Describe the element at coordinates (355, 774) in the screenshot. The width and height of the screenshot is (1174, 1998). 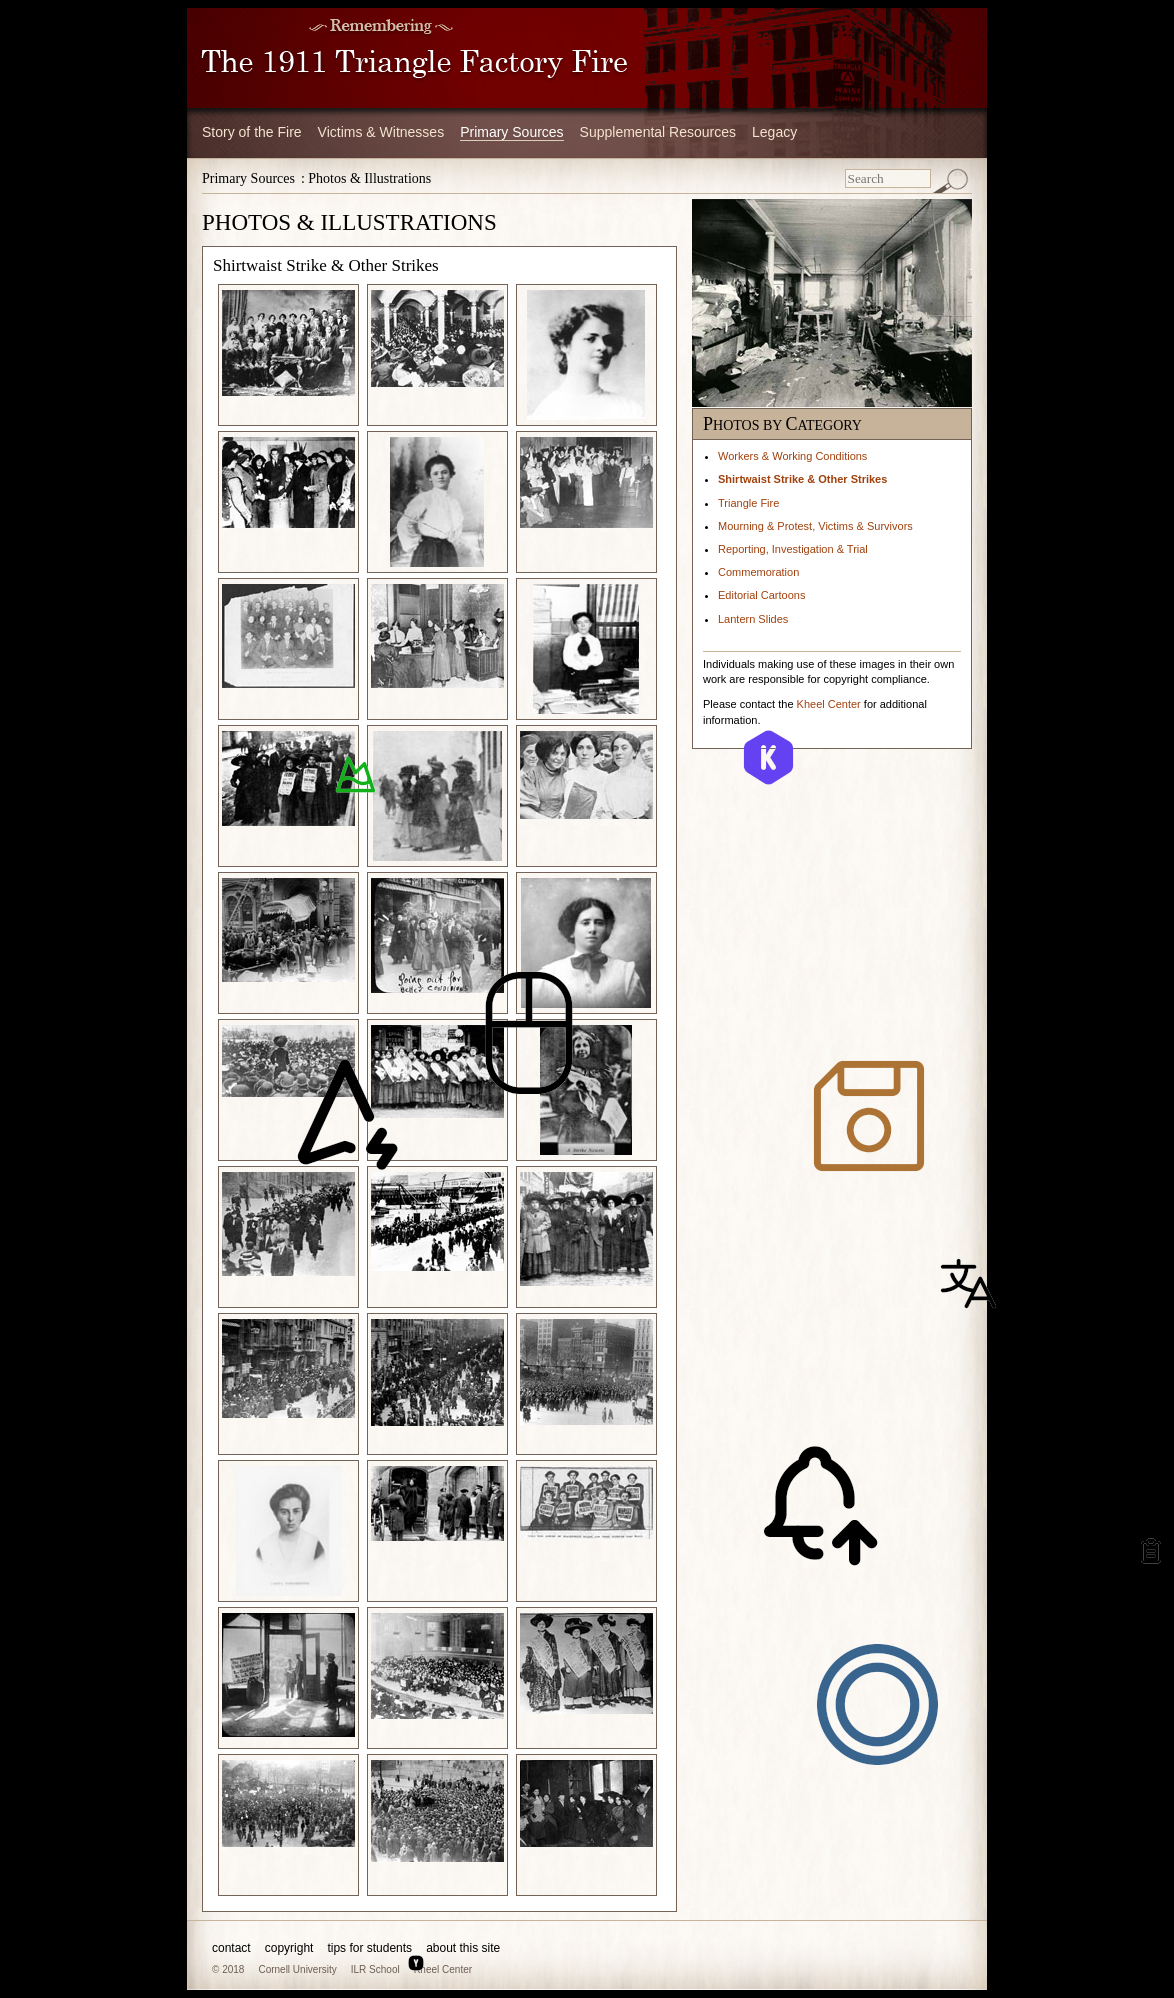
I see `view mountain or alpine destinations` at that location.